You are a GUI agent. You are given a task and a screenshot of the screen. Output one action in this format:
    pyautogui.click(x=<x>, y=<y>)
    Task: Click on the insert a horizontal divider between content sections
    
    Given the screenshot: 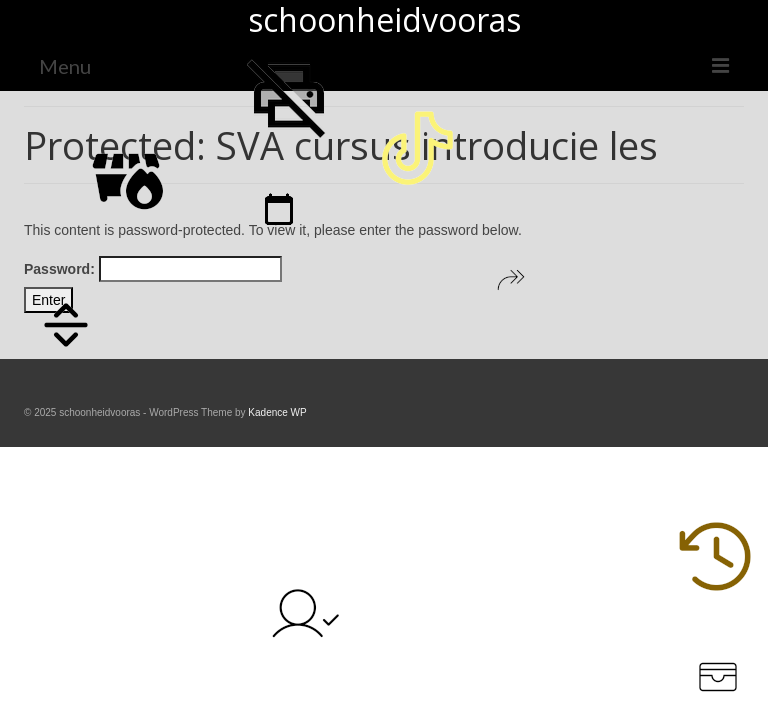 What is the action you would take?
    pyautogui.click(x=66, y=325)
    